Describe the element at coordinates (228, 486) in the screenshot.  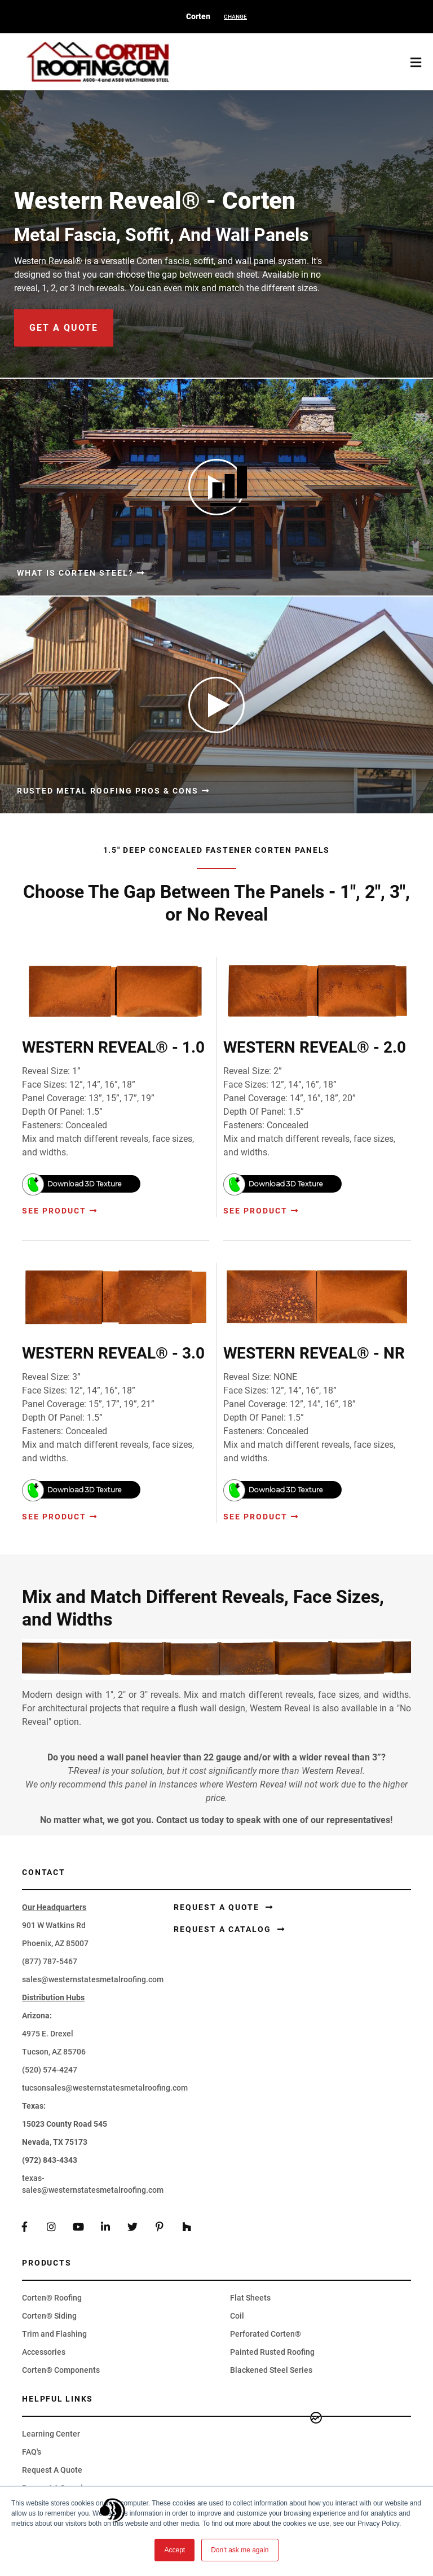
I see `open Apple Numbers spreadsheet app` at that location.